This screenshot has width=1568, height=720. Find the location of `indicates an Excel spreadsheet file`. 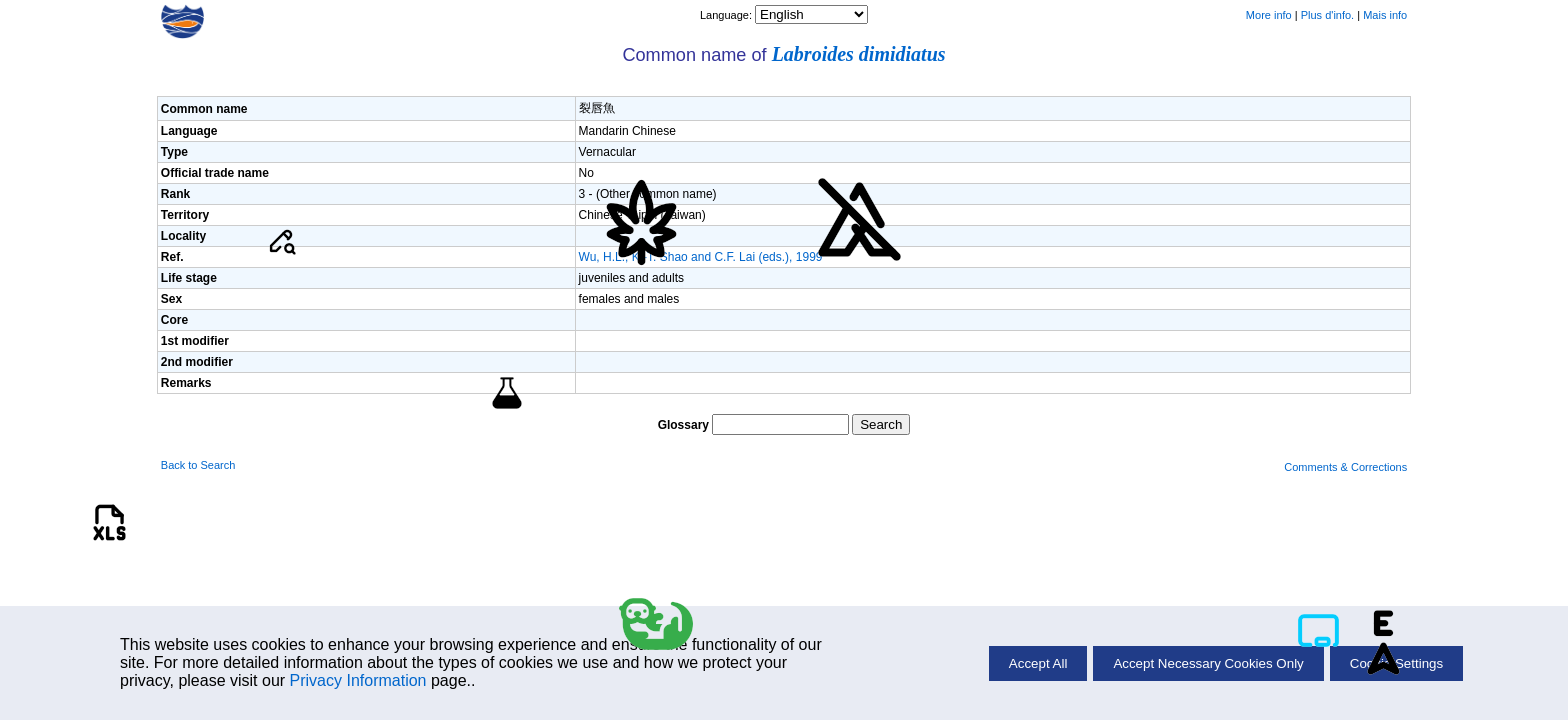

indicates an Excel spreadsheet file is located at coordinates (109, 522).